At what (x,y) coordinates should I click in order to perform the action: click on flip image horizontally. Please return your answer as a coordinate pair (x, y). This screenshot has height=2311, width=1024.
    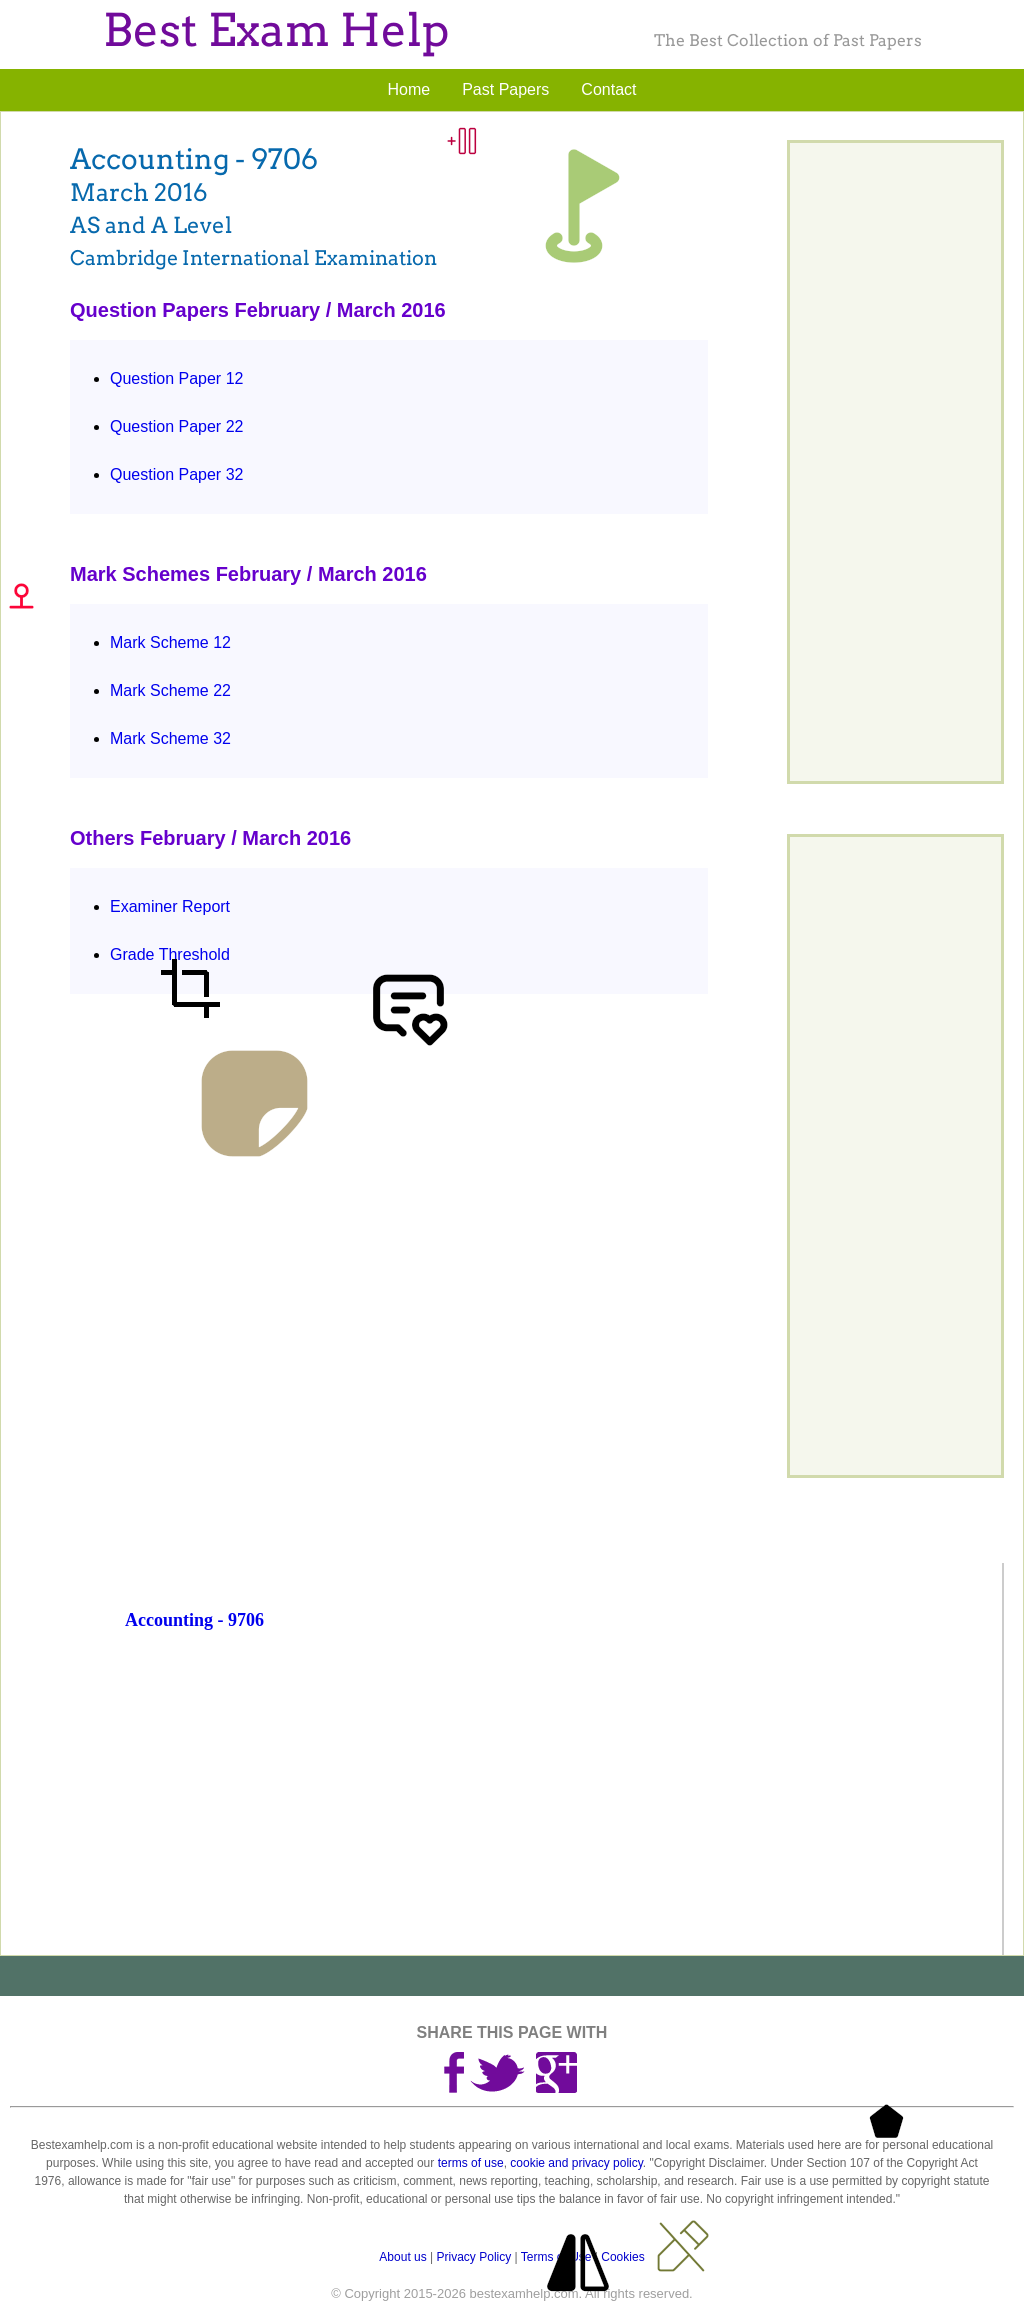
    Looking at the image, I should click on (578, 2265).